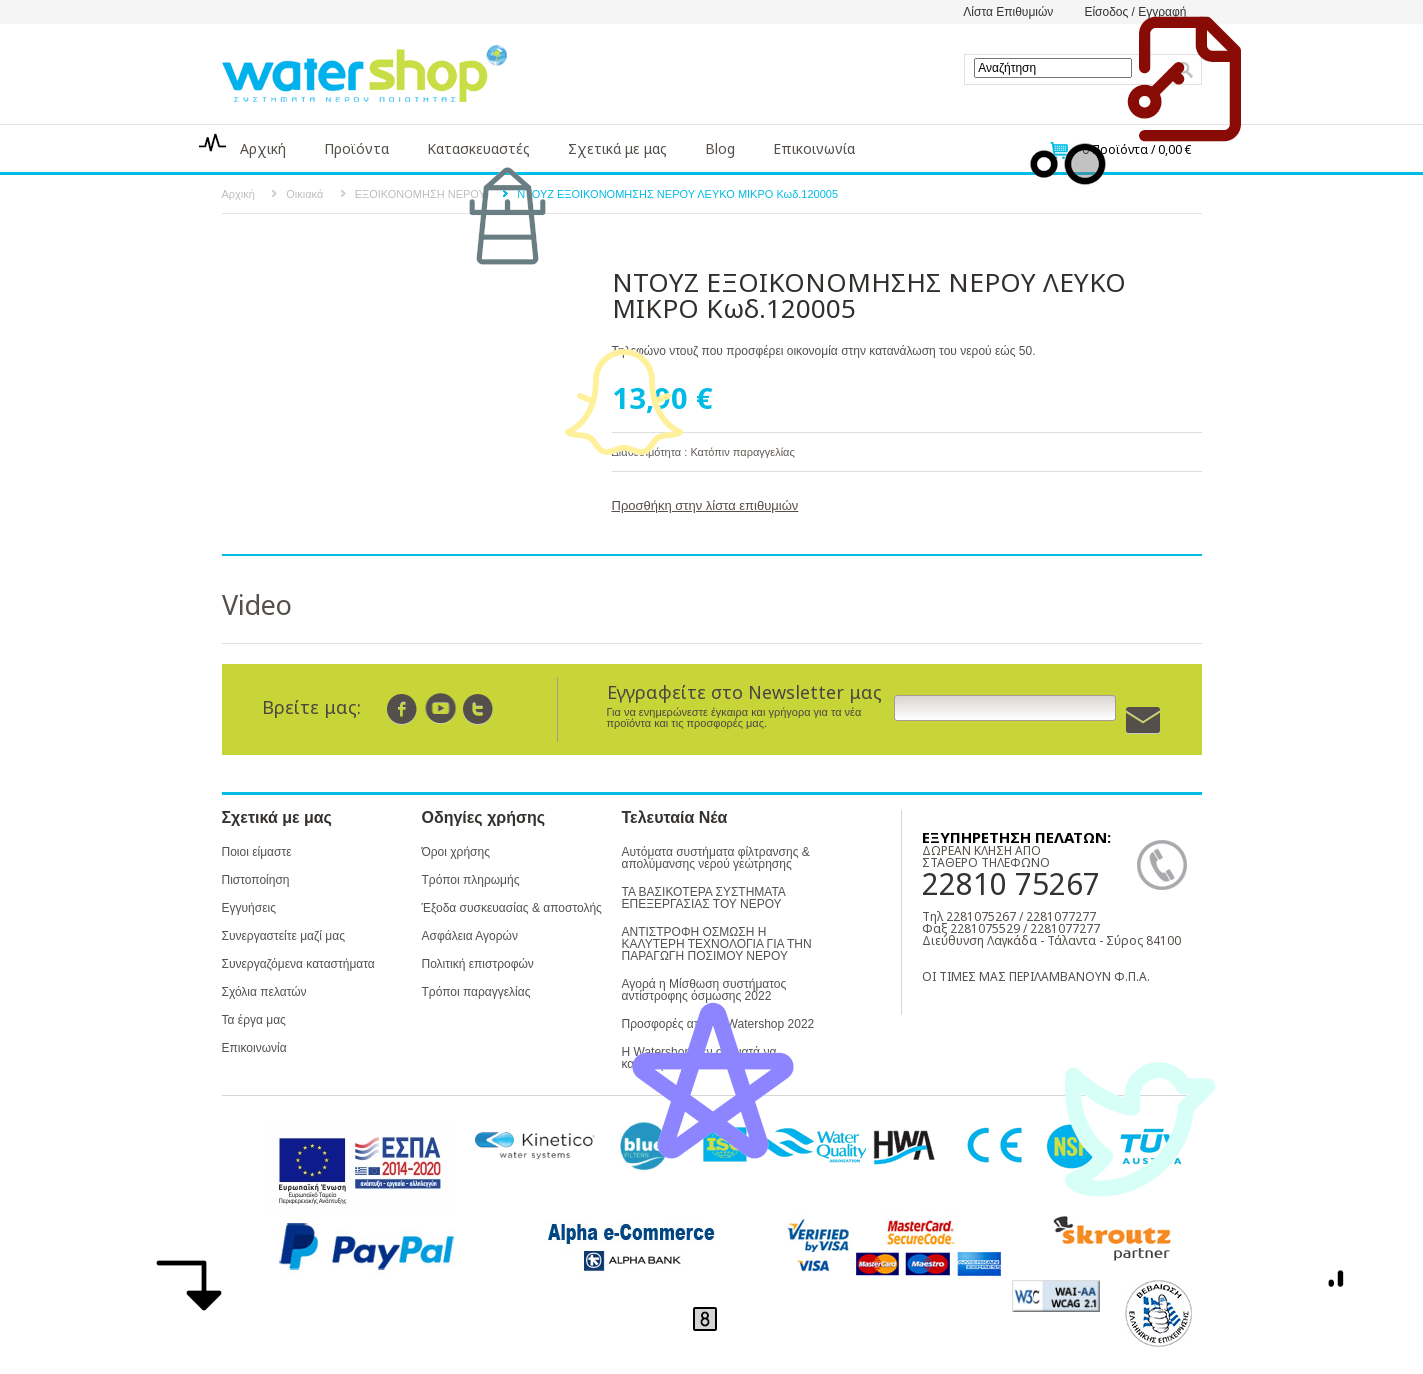 The height and width of the screenshot is (1374, 1423). I want to click on open snapchat app, so click(624, 404).